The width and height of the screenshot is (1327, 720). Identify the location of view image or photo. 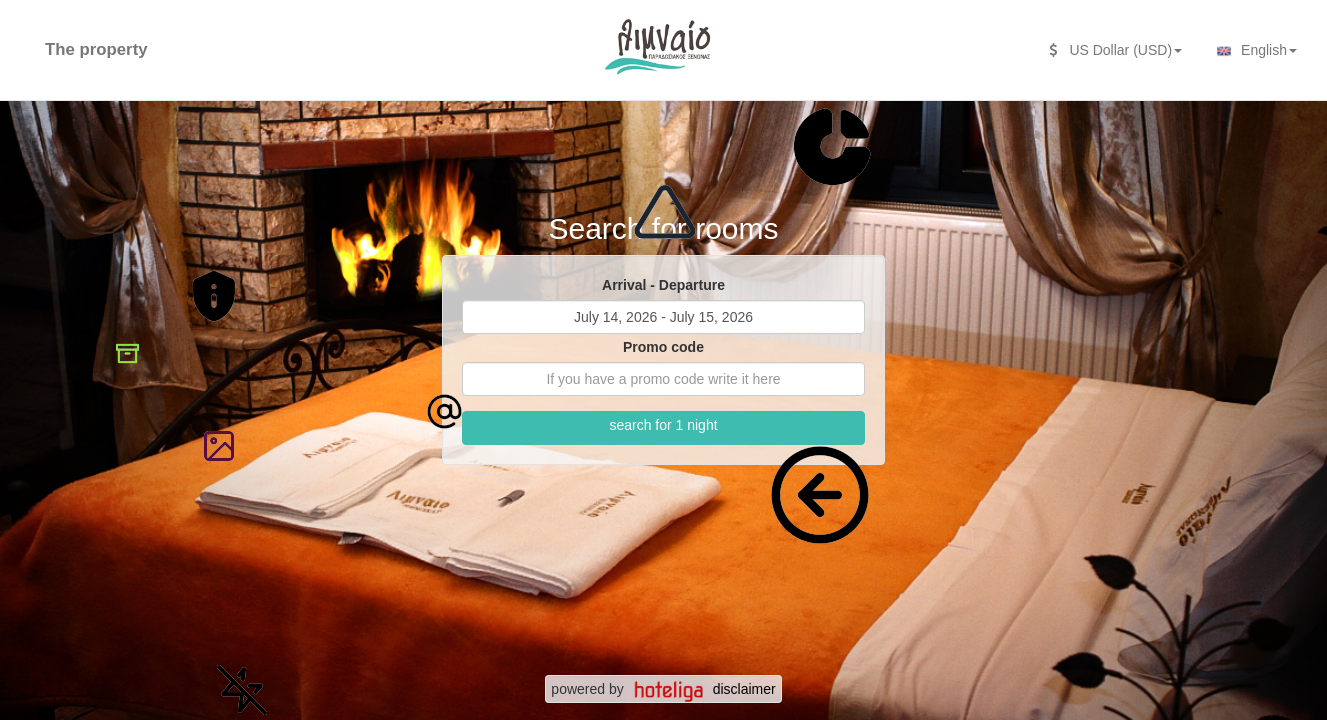
(219, 446).